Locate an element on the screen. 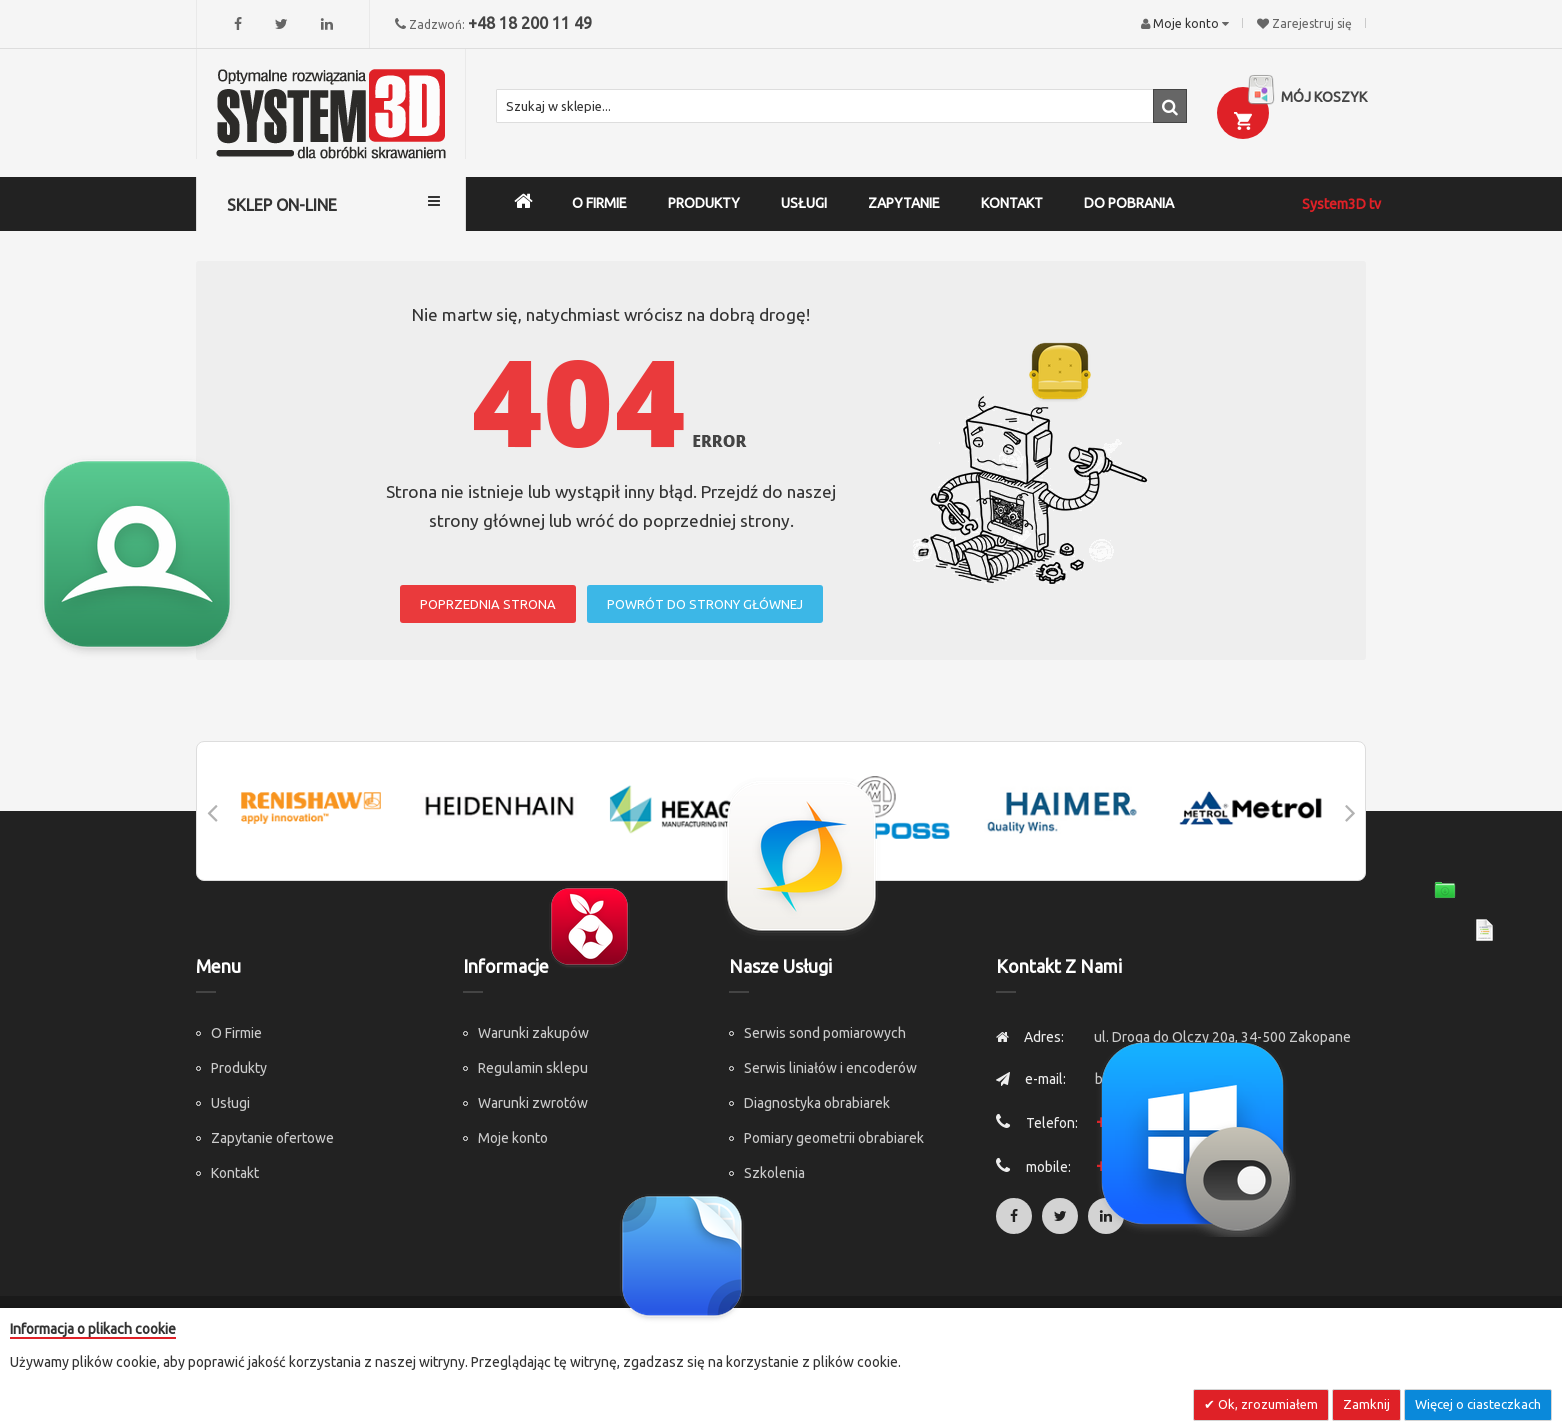 Image resolution: width=1562 pixels, height=1426 pixels. open hot corners system preferences is located at coordinates (682, 1256).